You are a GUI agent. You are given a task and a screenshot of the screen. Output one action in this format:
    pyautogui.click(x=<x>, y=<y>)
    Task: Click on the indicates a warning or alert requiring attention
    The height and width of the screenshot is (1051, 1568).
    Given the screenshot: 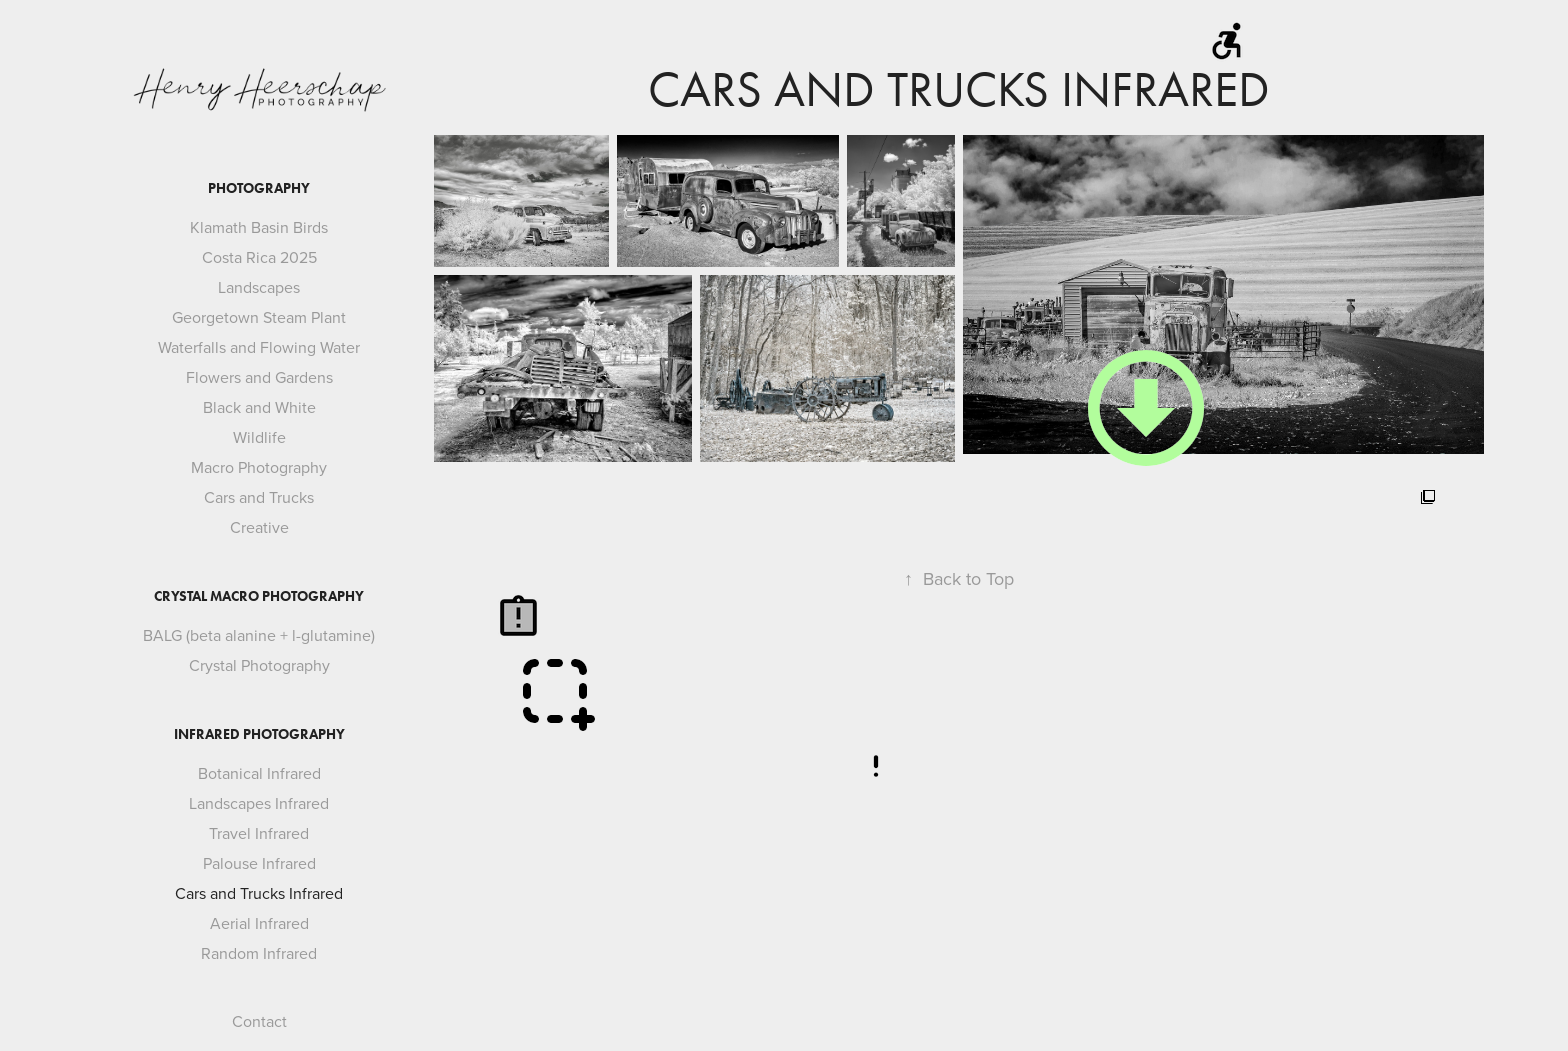 What is the action you would take?
    pyautogui.click(x=876, y=766)
    